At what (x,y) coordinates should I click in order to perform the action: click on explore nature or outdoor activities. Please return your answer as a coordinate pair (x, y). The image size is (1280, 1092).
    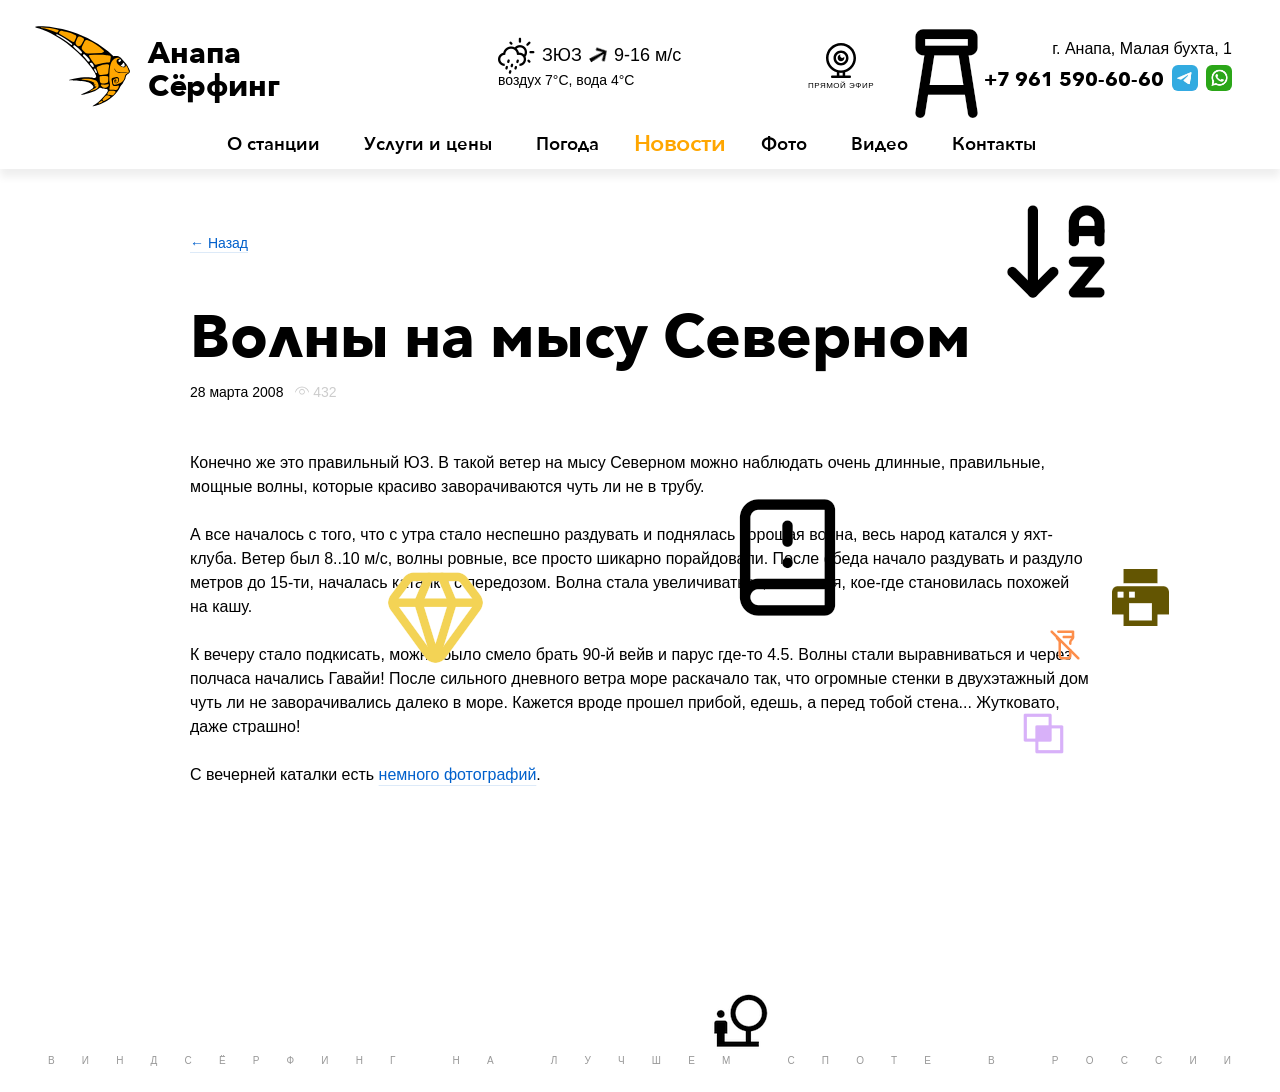
    Looking at the image, I should click on (740, 1020).